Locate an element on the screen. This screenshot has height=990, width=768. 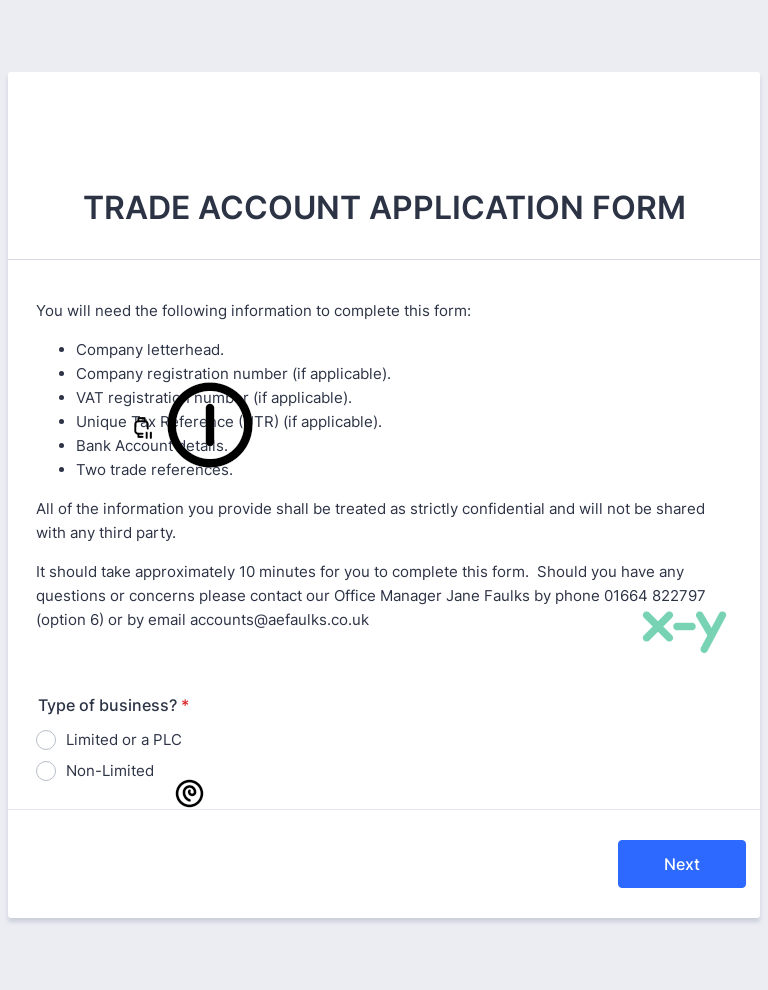
subtract y value from x in a calculation is located at coordinates (684, 626).